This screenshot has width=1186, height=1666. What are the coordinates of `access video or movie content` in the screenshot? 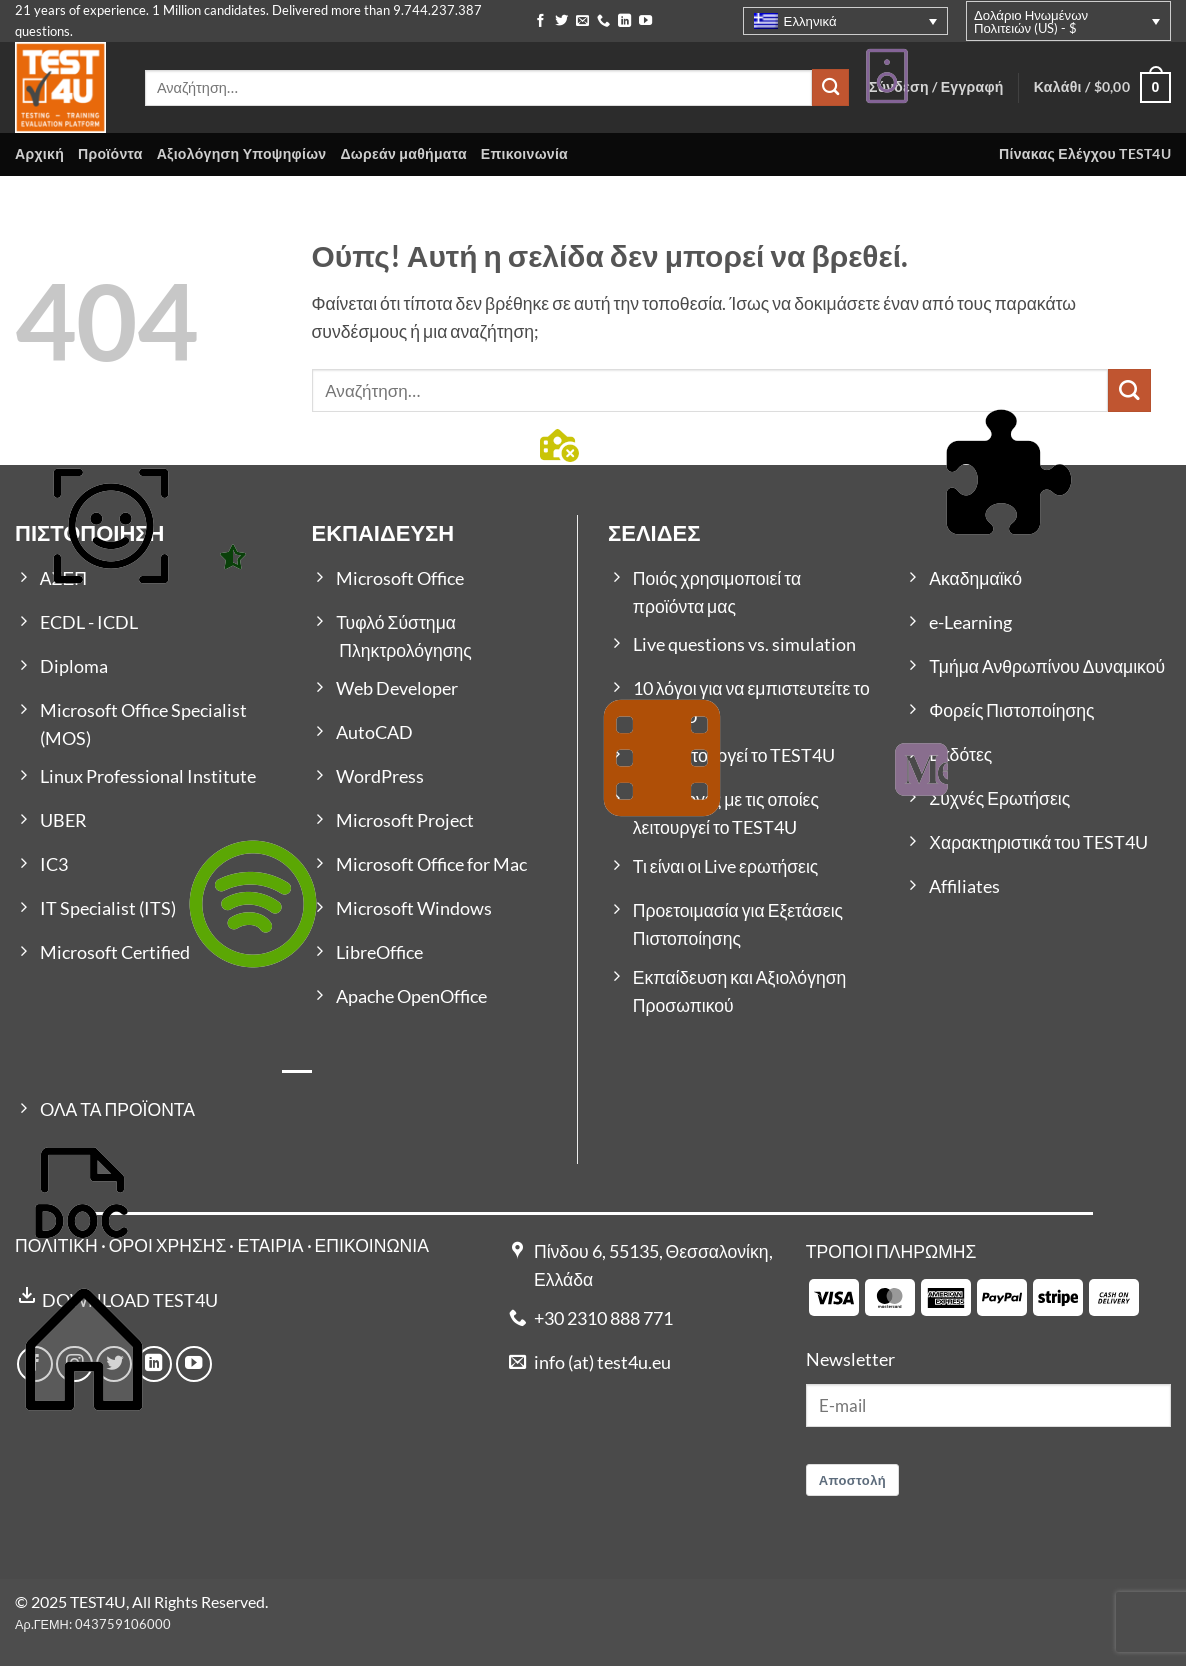 It's located at (662, 758).